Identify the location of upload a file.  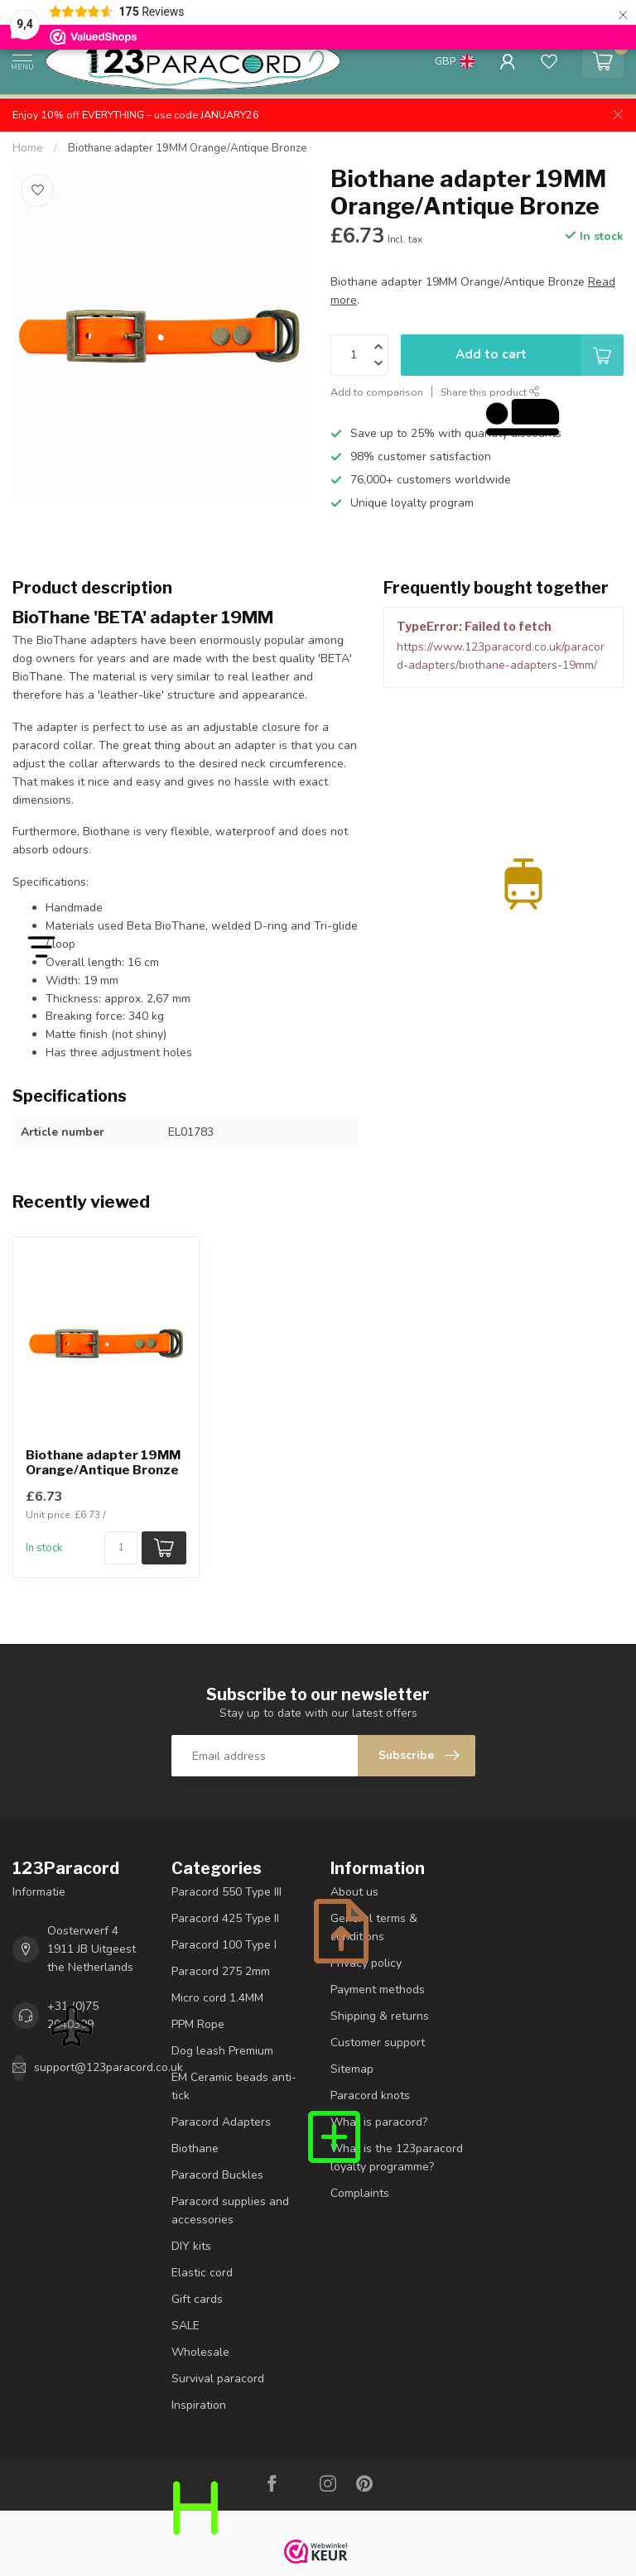
(341, 1931).